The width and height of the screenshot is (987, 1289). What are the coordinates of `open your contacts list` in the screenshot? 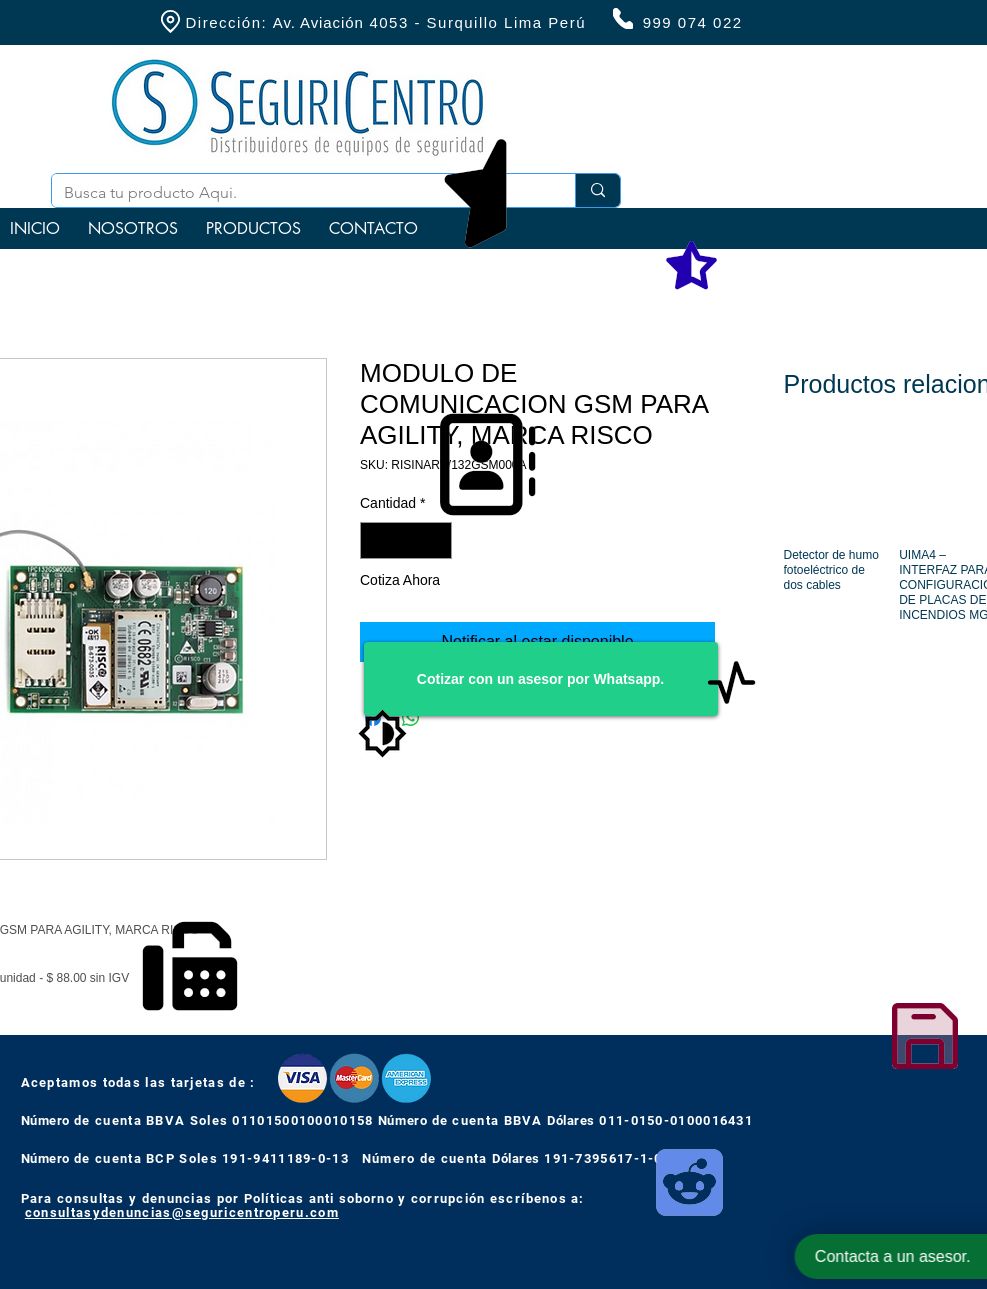 It's located at (484, 464).